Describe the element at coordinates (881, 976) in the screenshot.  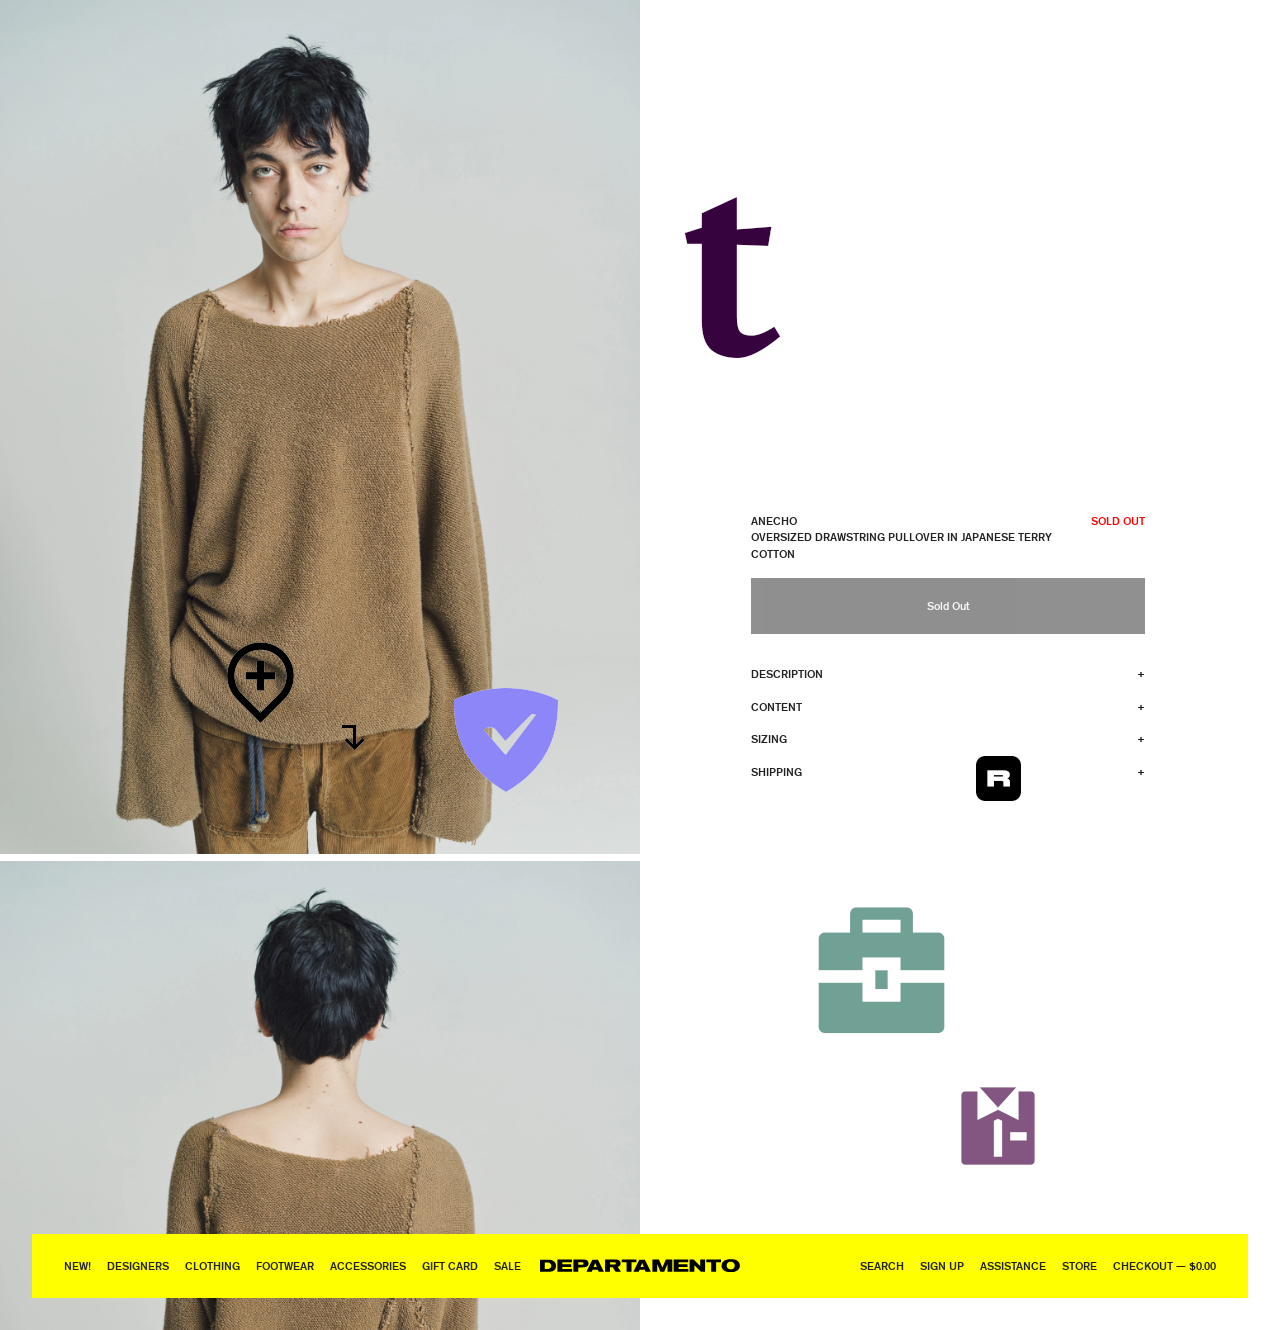
I see `access work or business documents` at that location.